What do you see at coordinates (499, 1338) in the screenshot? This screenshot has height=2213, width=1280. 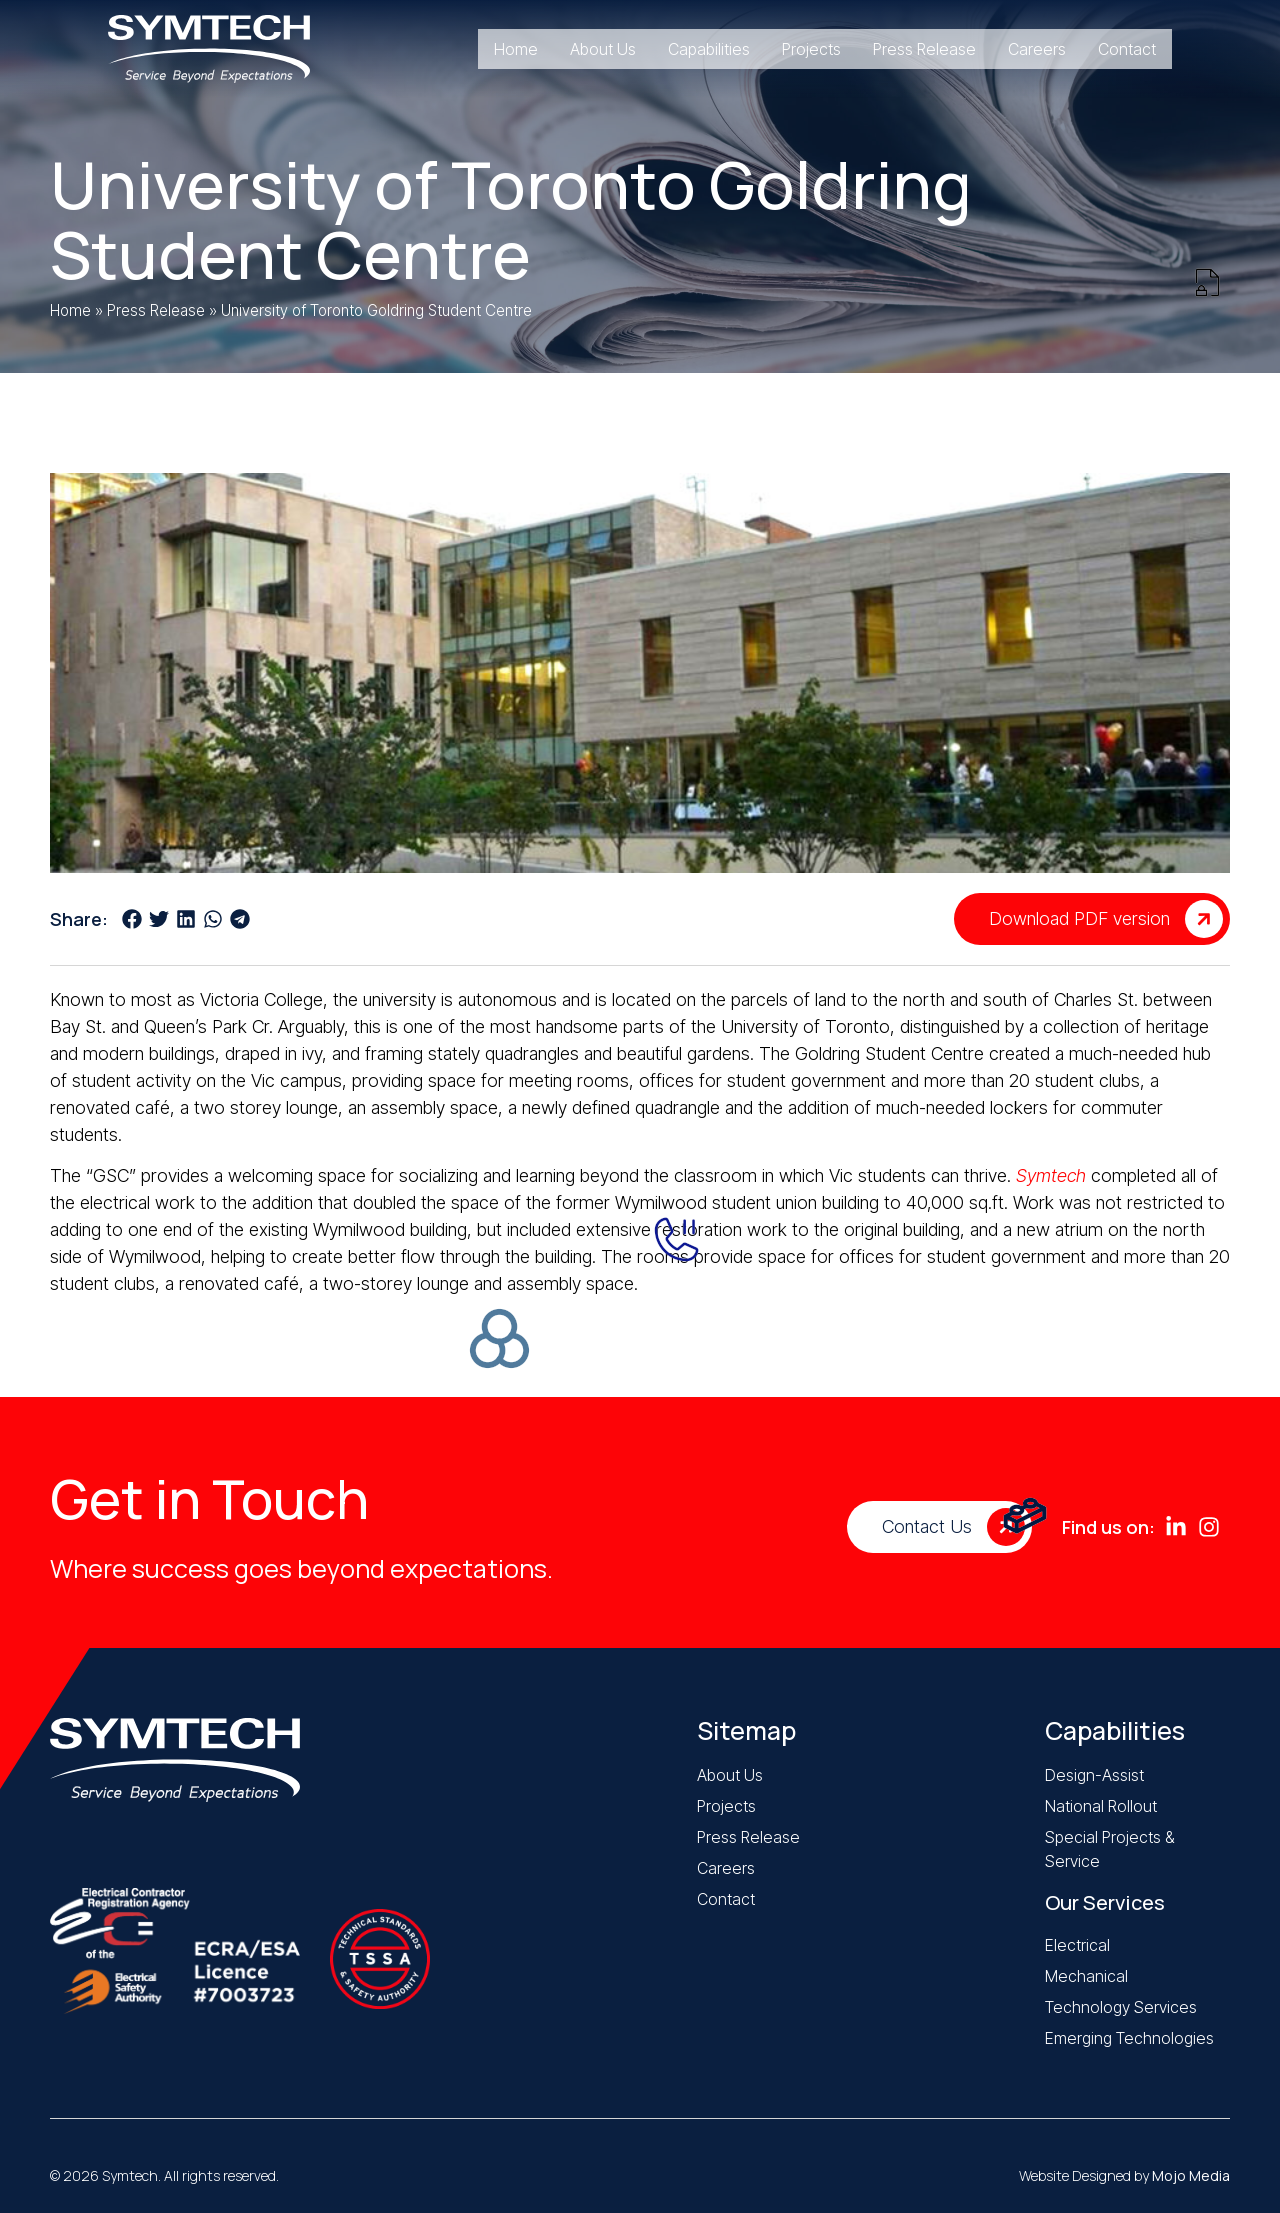 I see `apply filters to refine results` at bounding box center [499, 1338].